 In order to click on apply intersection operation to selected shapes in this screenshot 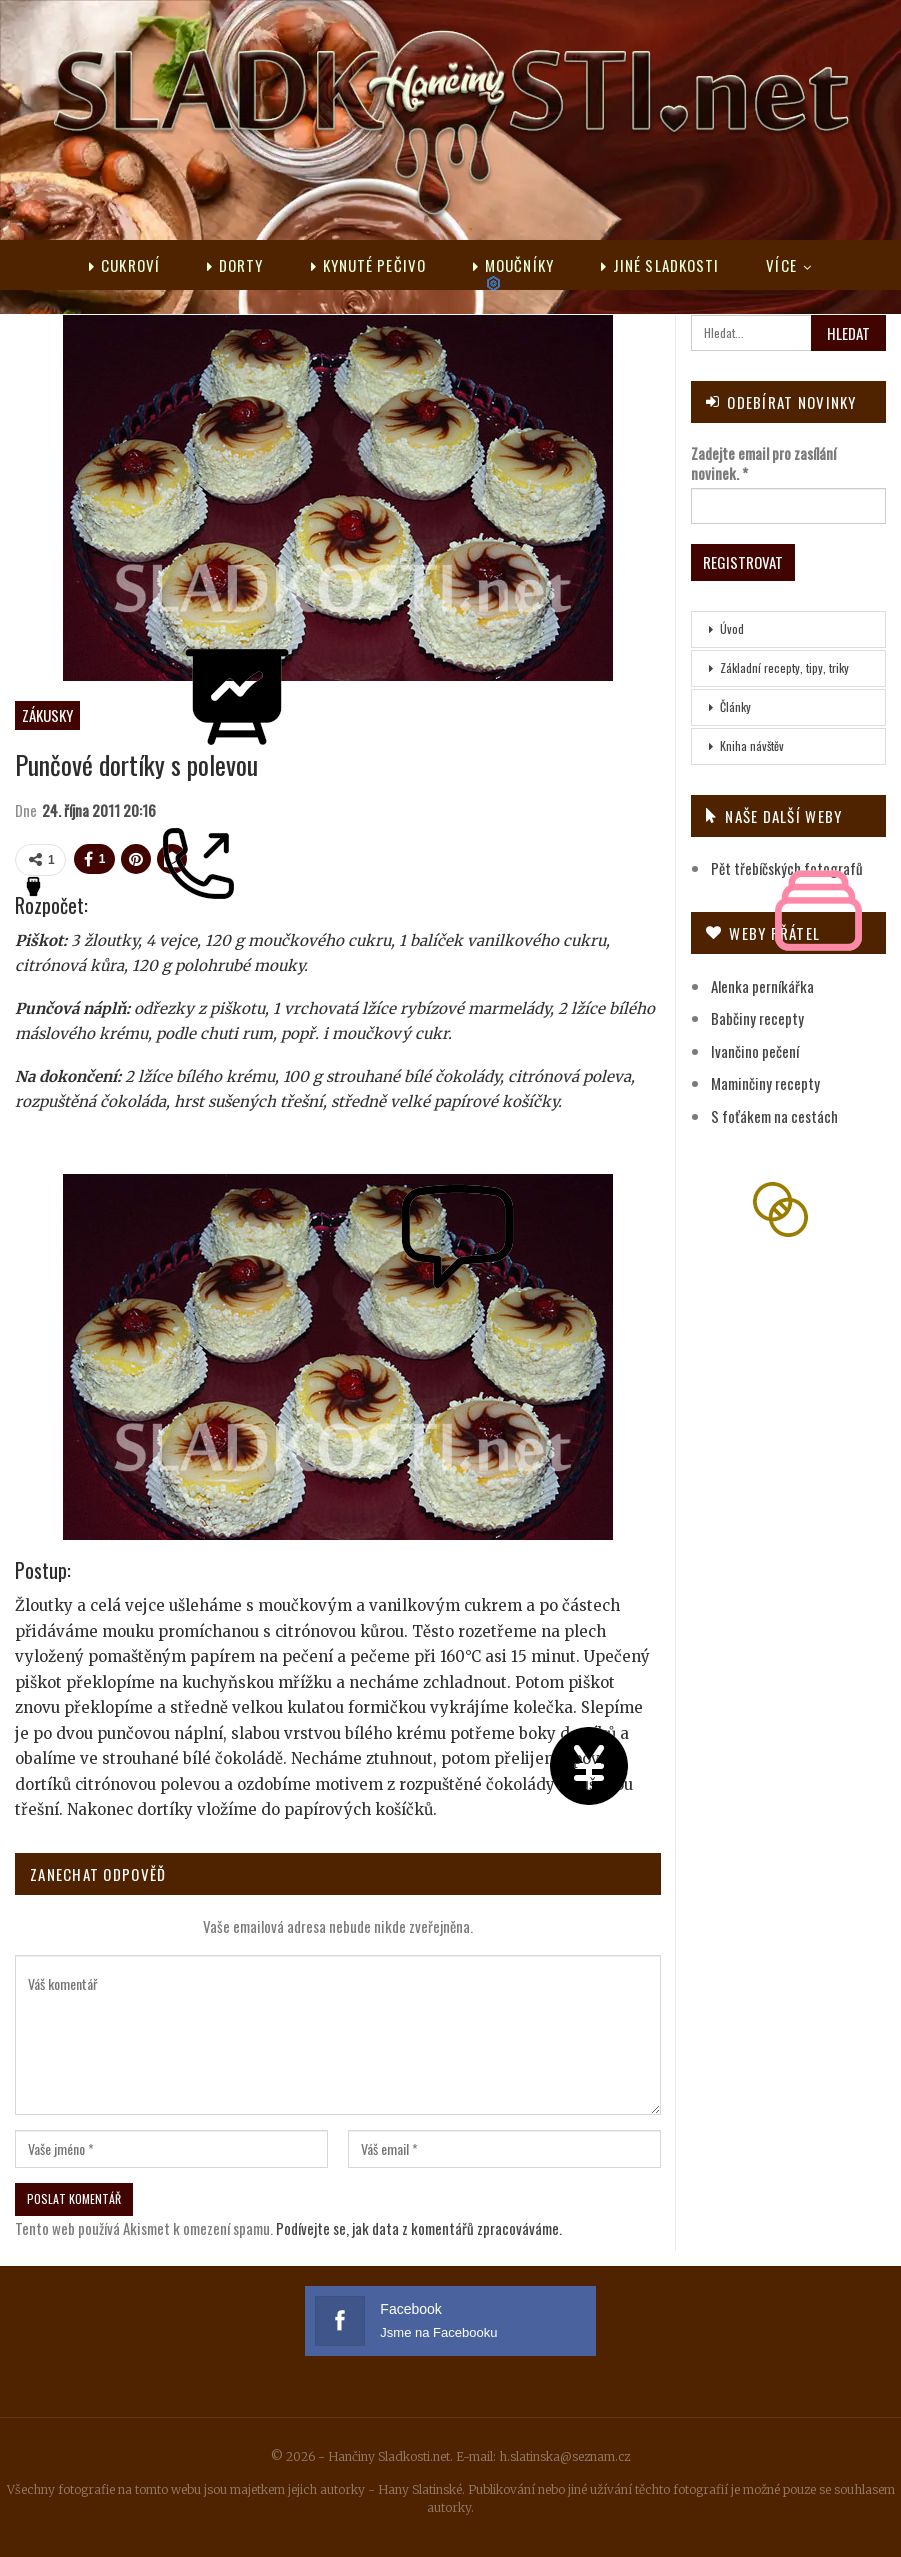, I will do `click(780, 1209)`.